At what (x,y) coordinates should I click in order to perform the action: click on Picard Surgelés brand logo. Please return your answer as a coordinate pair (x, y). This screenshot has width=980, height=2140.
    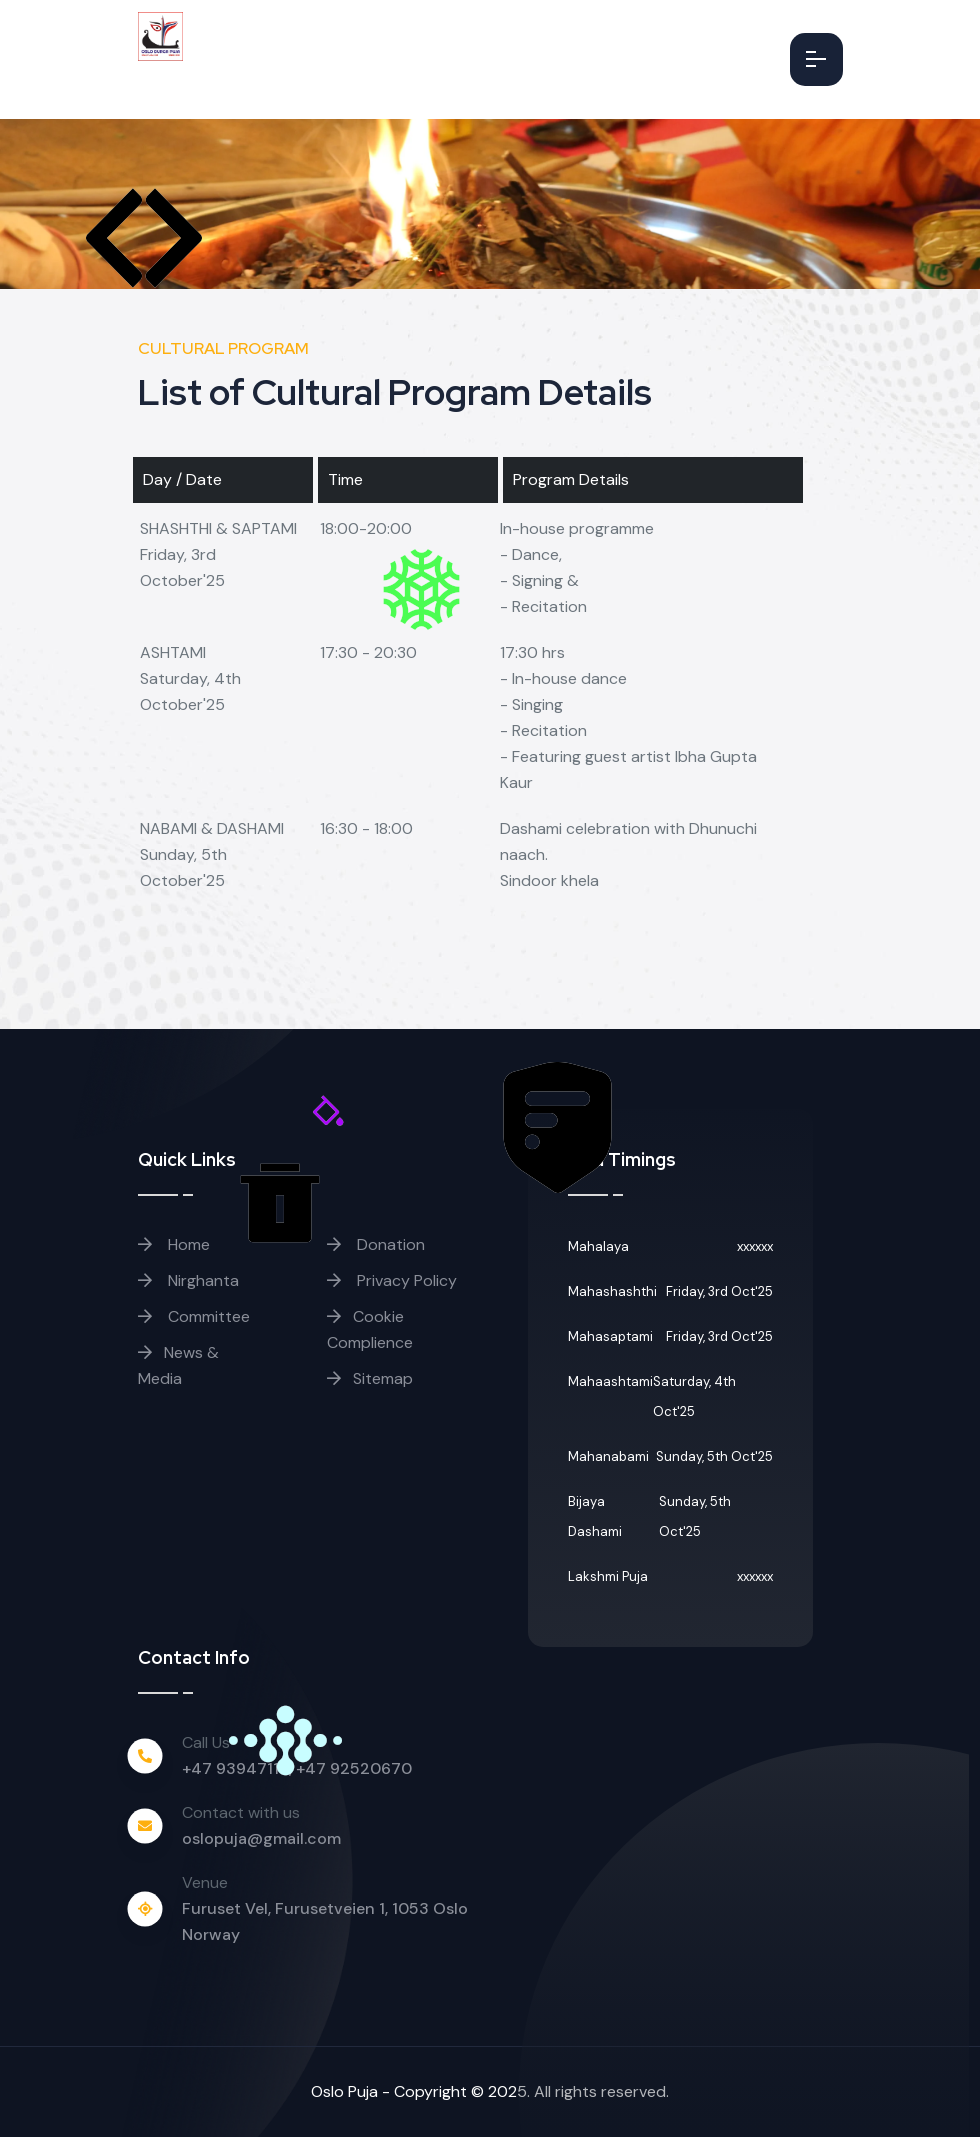
    Looking at the image, I should click on (421, 589).